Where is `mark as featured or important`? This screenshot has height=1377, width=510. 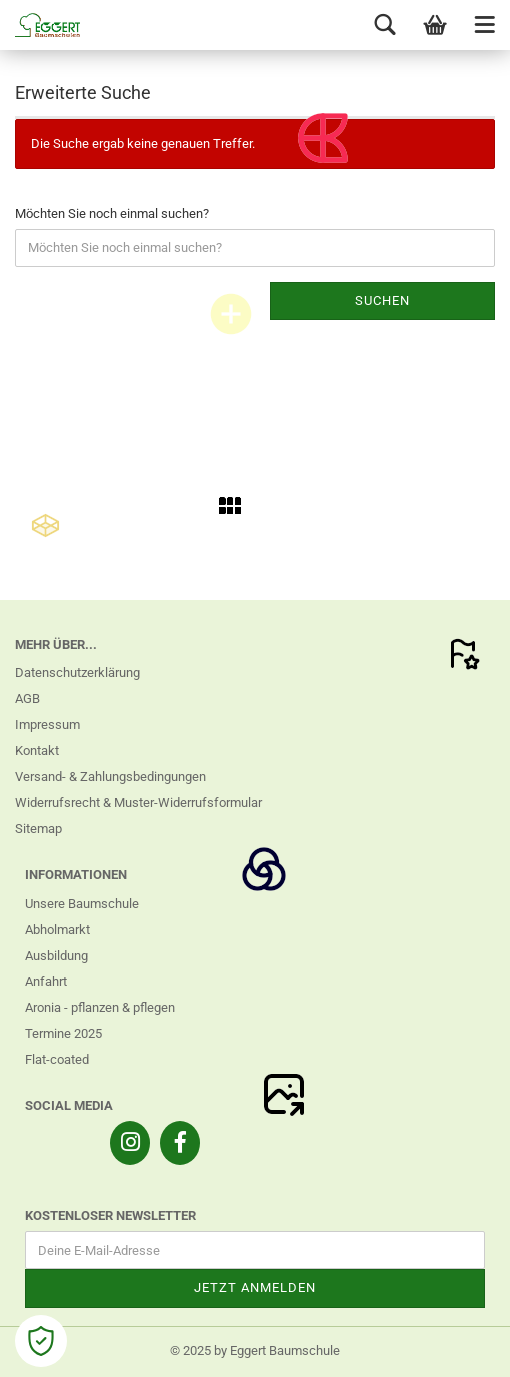
mark as featured or important is located at coordinates (463, 653).